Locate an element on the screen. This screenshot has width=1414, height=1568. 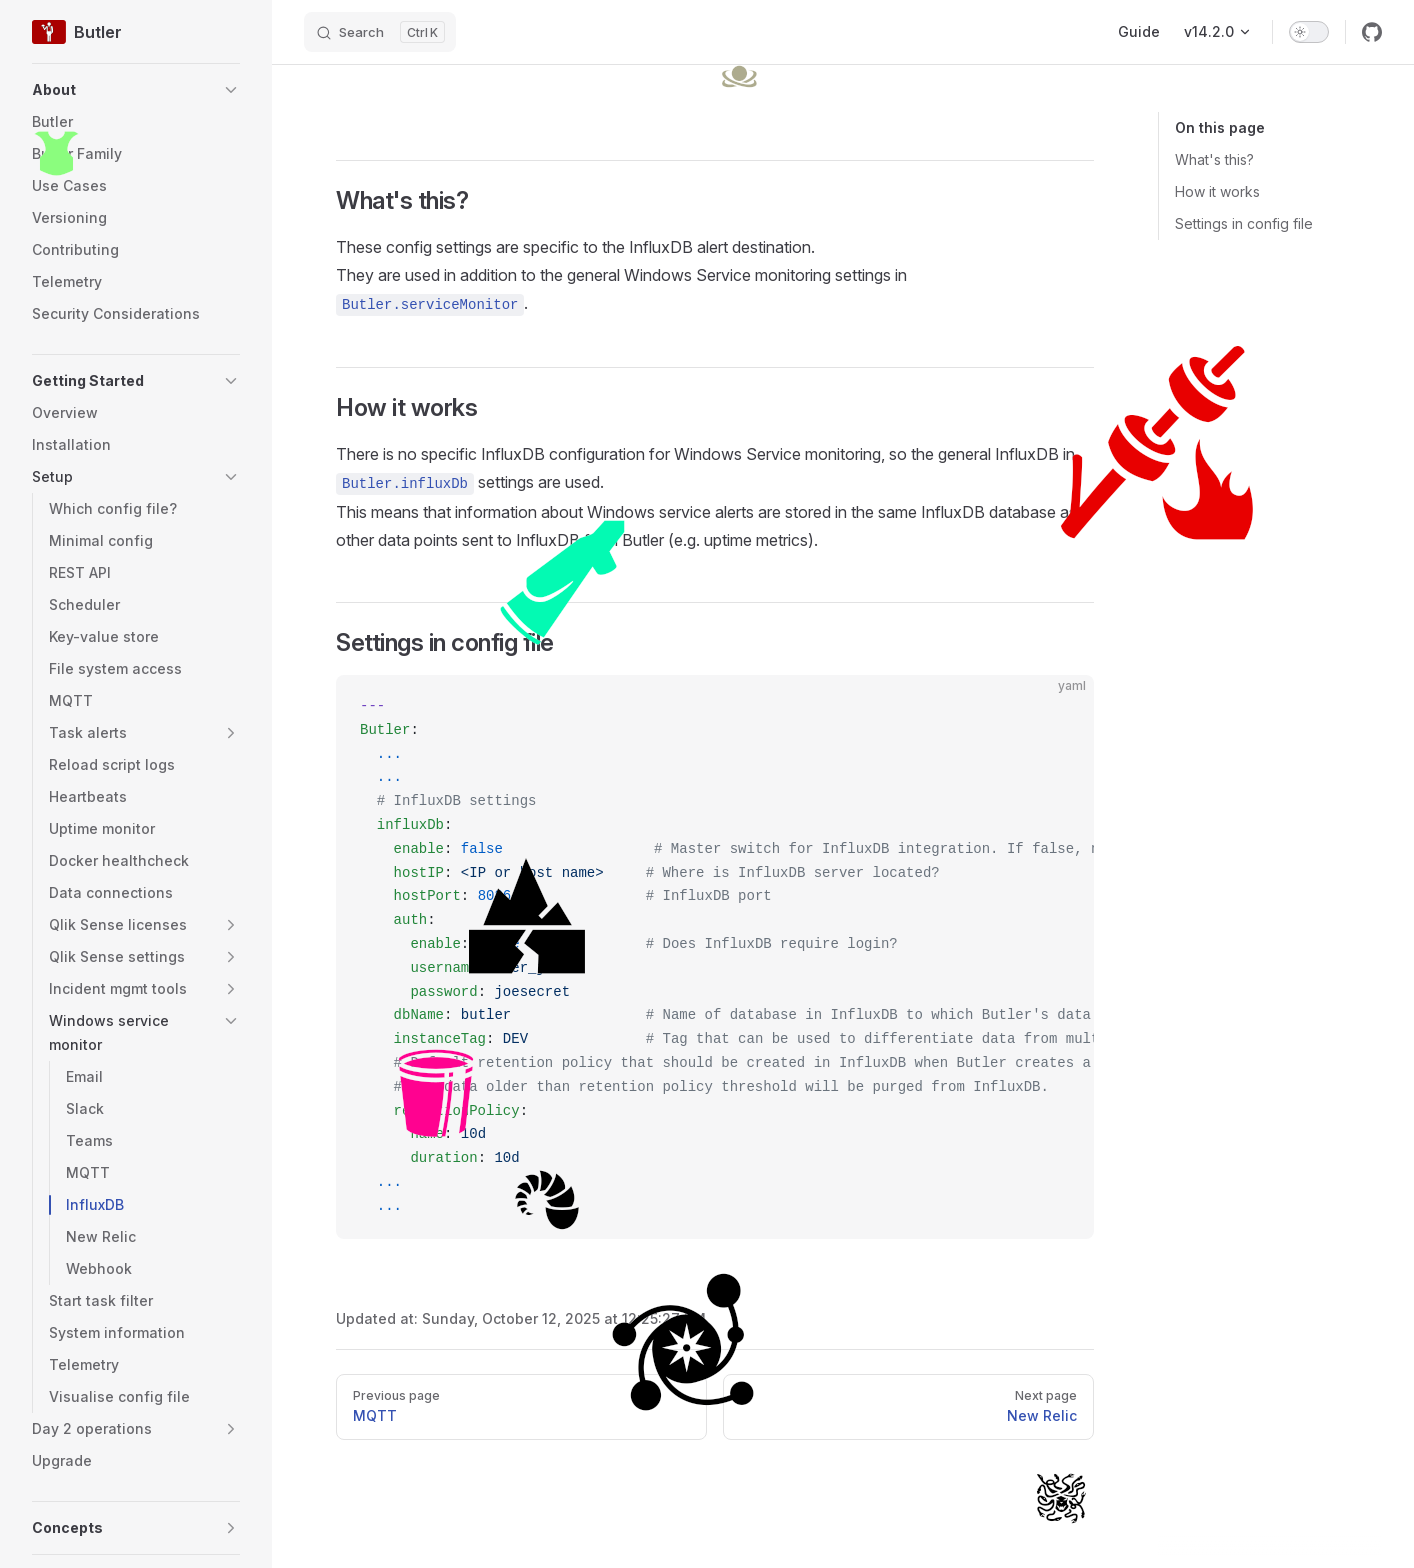
select or equip weapon attachment is located at coordinates (562, 582).